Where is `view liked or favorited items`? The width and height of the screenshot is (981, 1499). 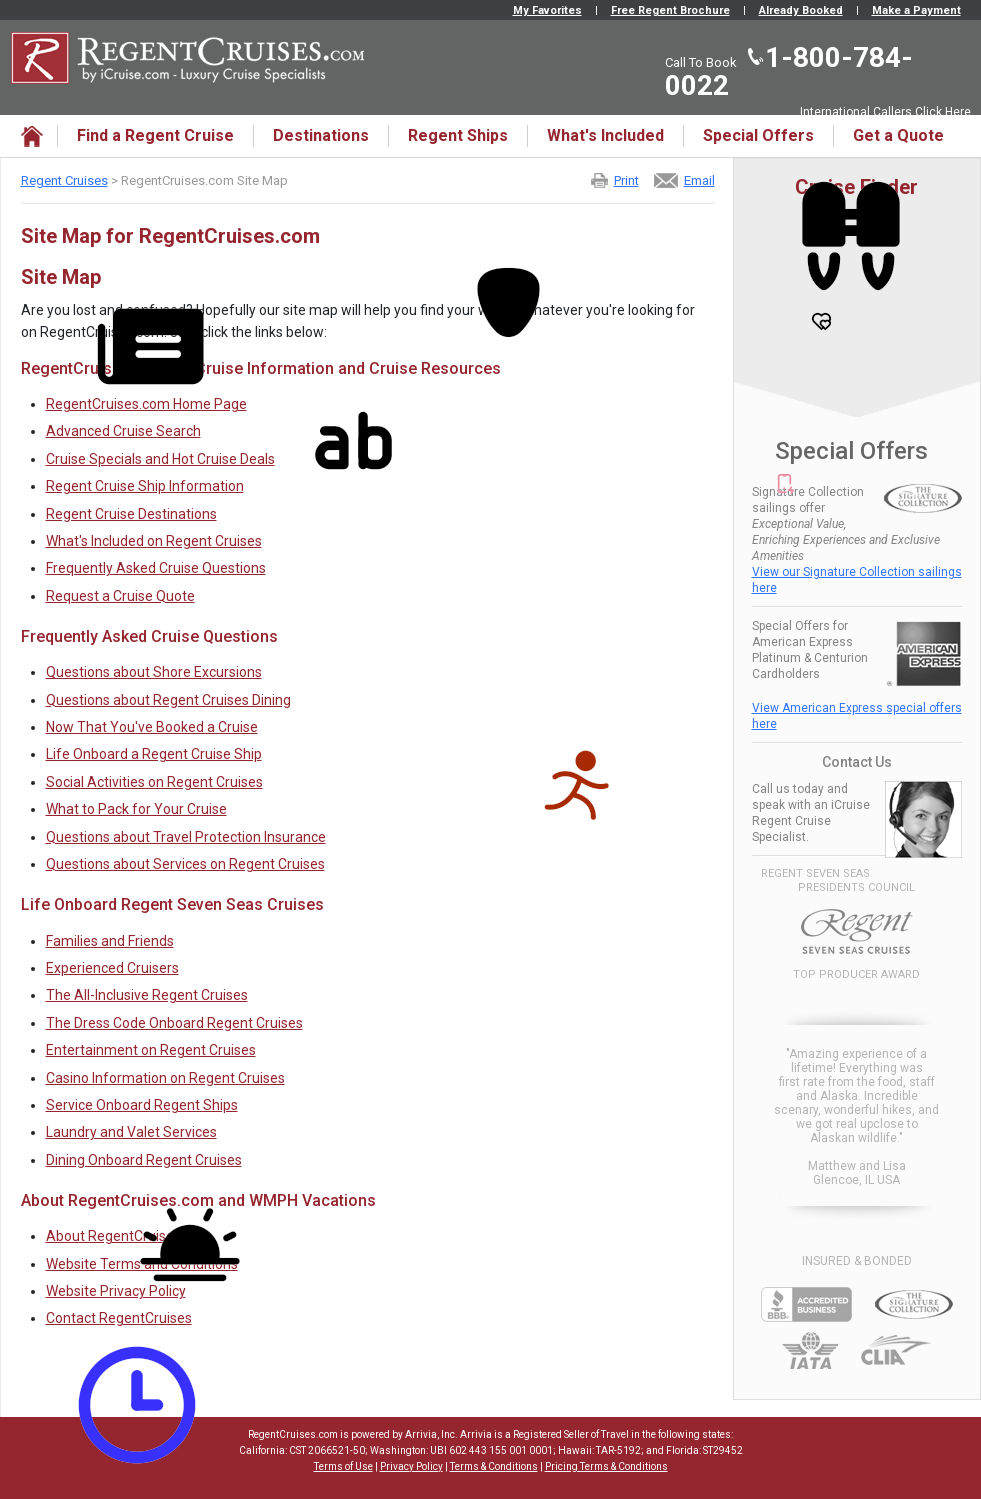
view liked or favorited items is located at coordinates (821, 321).